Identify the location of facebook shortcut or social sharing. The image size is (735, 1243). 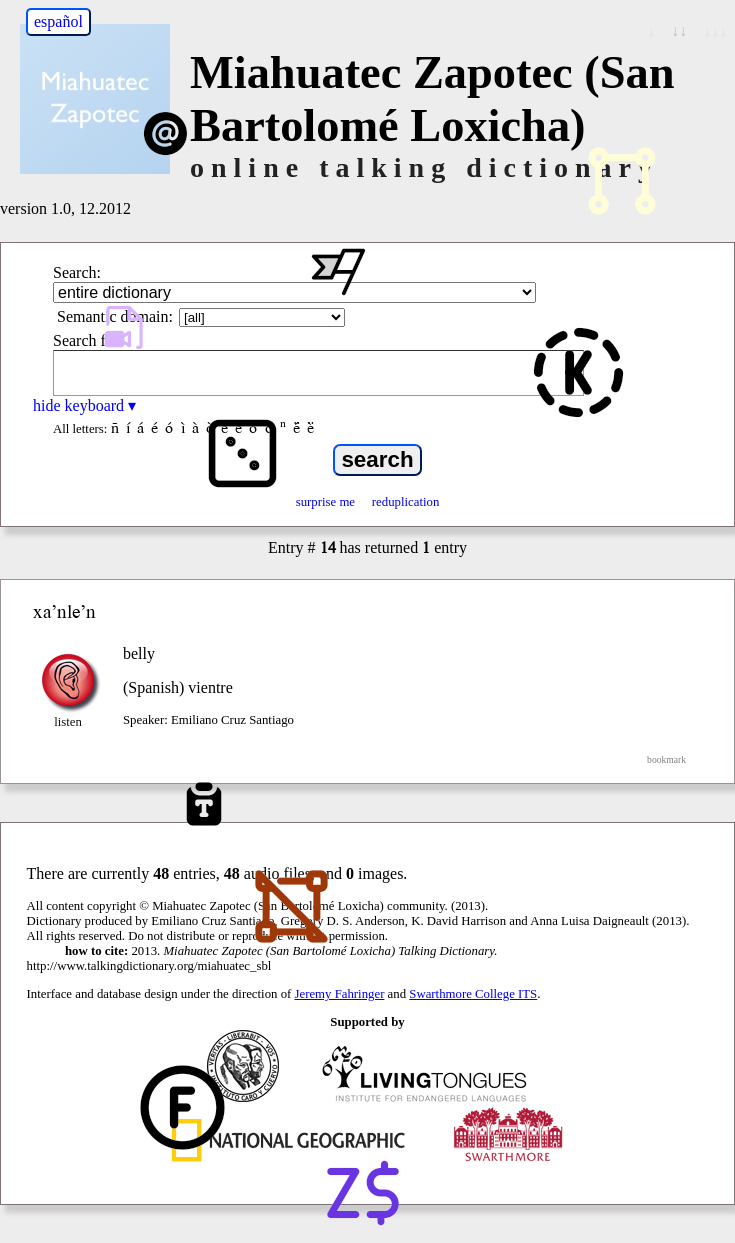
(182, 1107).